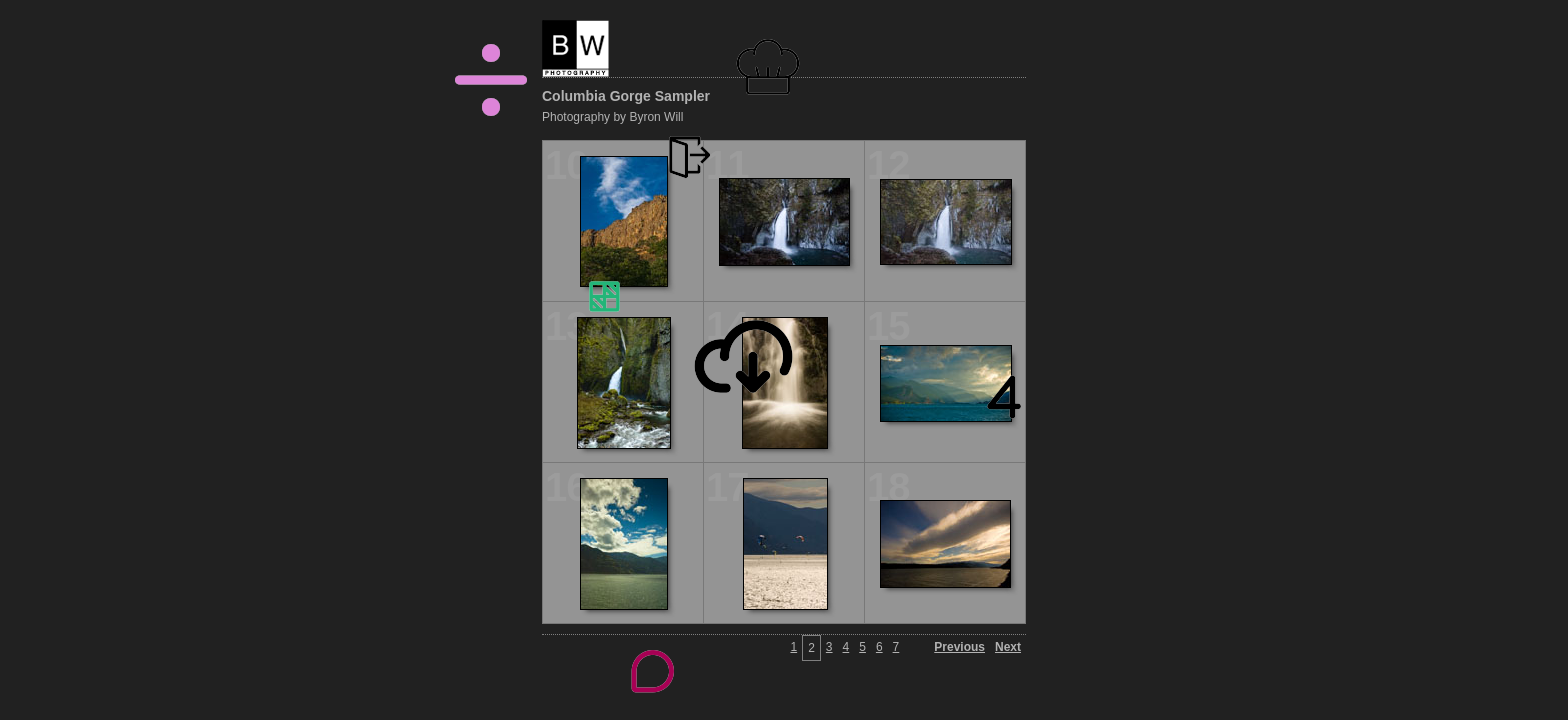 The height and width of the screenshot is (720, 1568). I want to click on browse cooking or recipe content, so click(768, 68).